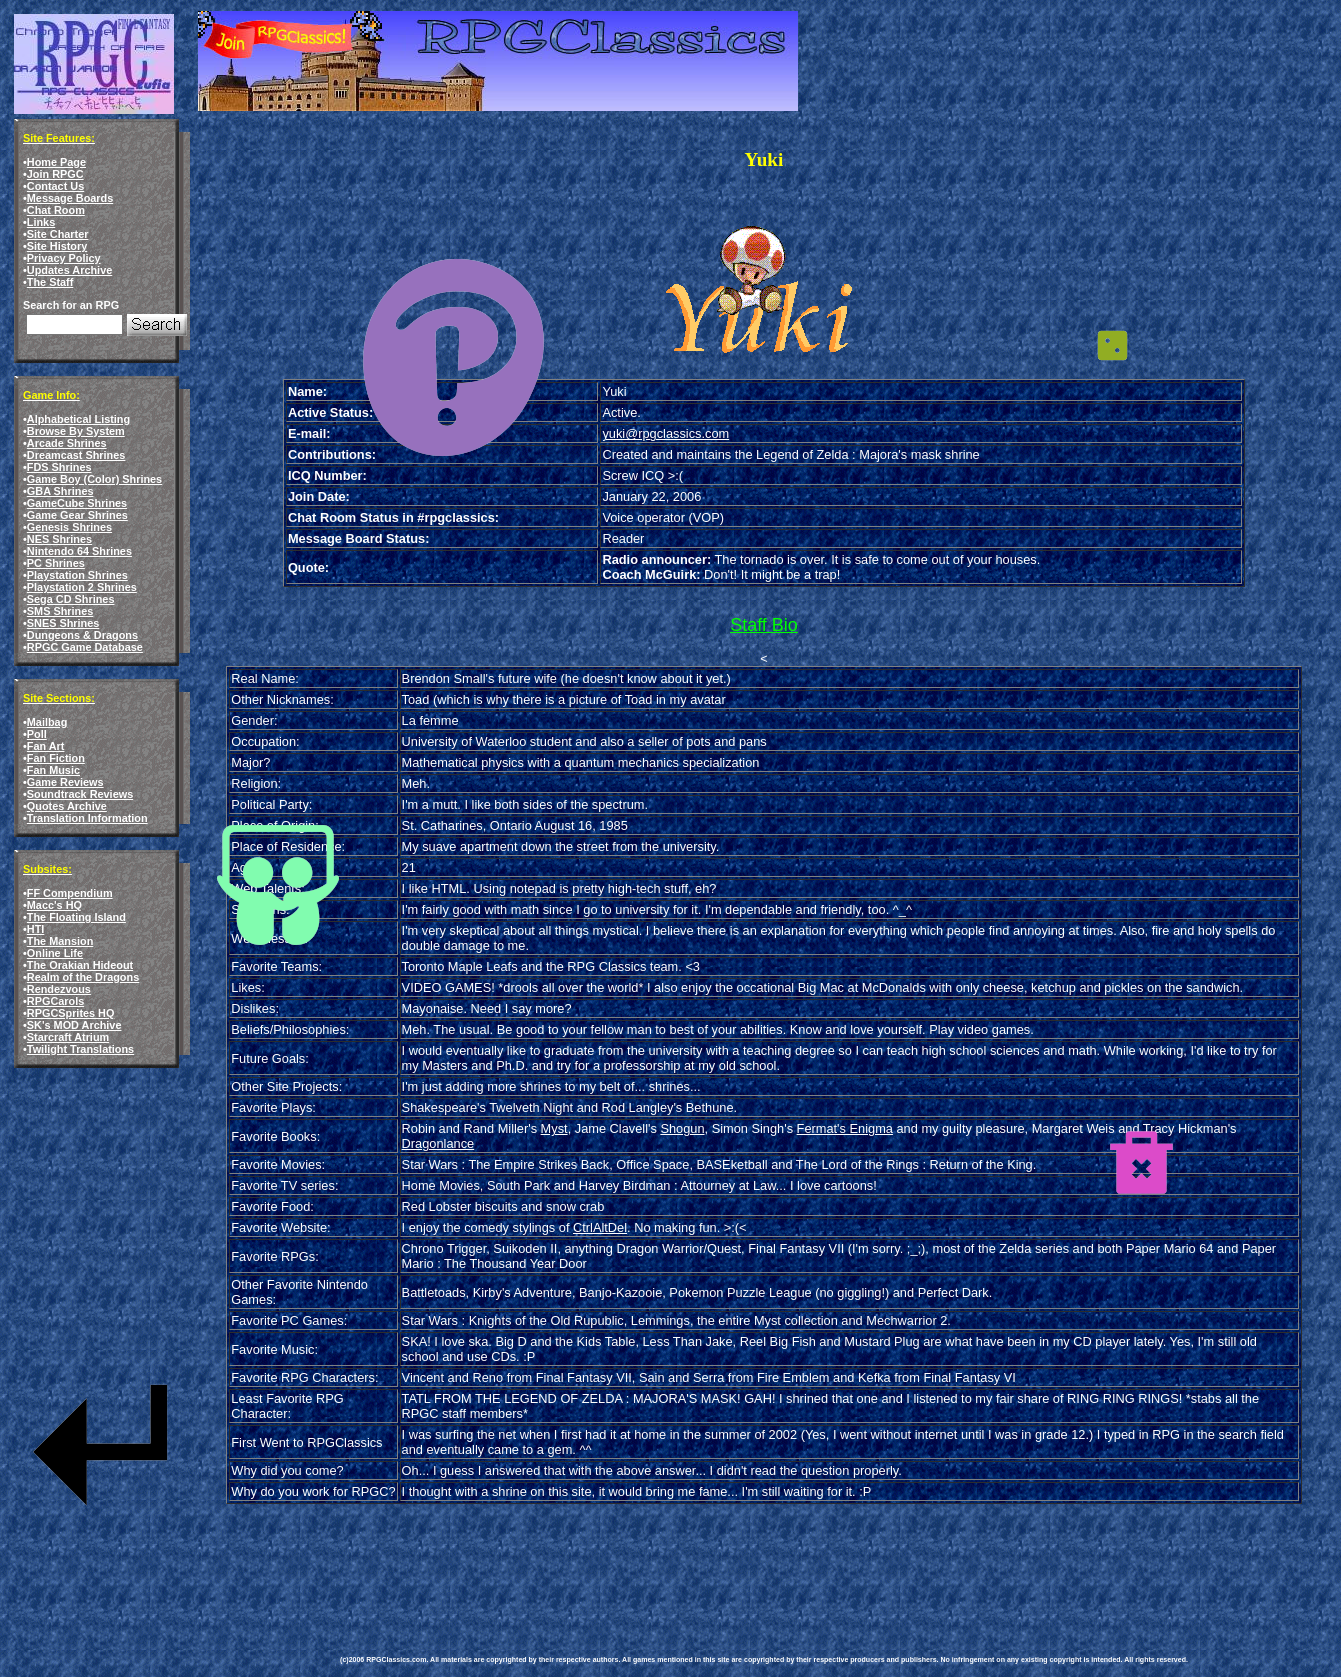 The width and height of the screenshot is (1341, 1677). Describe the element at coordinates (453, 357) in the screenshot. I see `pearson education platform logo` at that location.